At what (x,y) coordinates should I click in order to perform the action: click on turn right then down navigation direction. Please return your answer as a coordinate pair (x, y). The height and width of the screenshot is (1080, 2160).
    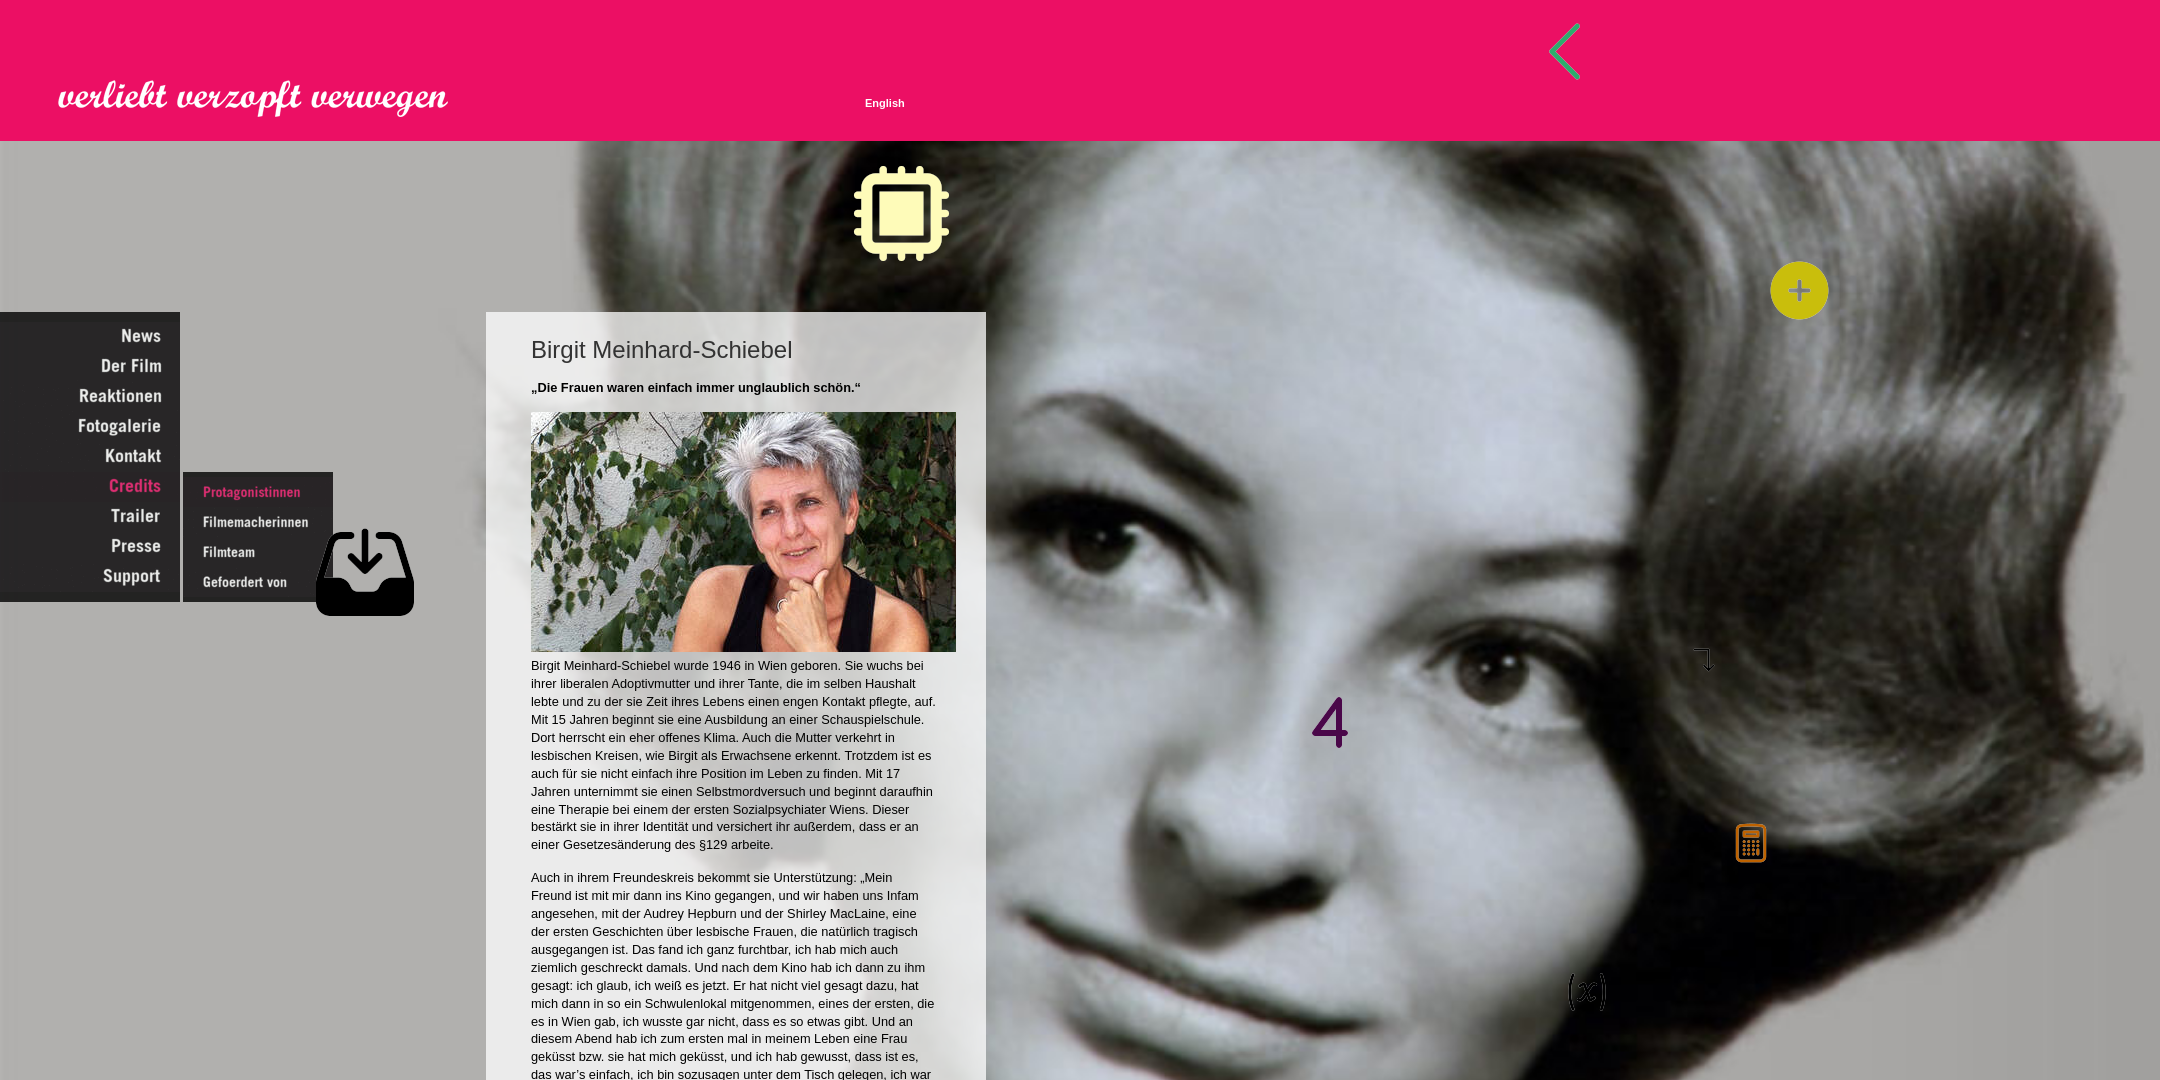
    Looking at the image, I should click on (1704, 660).